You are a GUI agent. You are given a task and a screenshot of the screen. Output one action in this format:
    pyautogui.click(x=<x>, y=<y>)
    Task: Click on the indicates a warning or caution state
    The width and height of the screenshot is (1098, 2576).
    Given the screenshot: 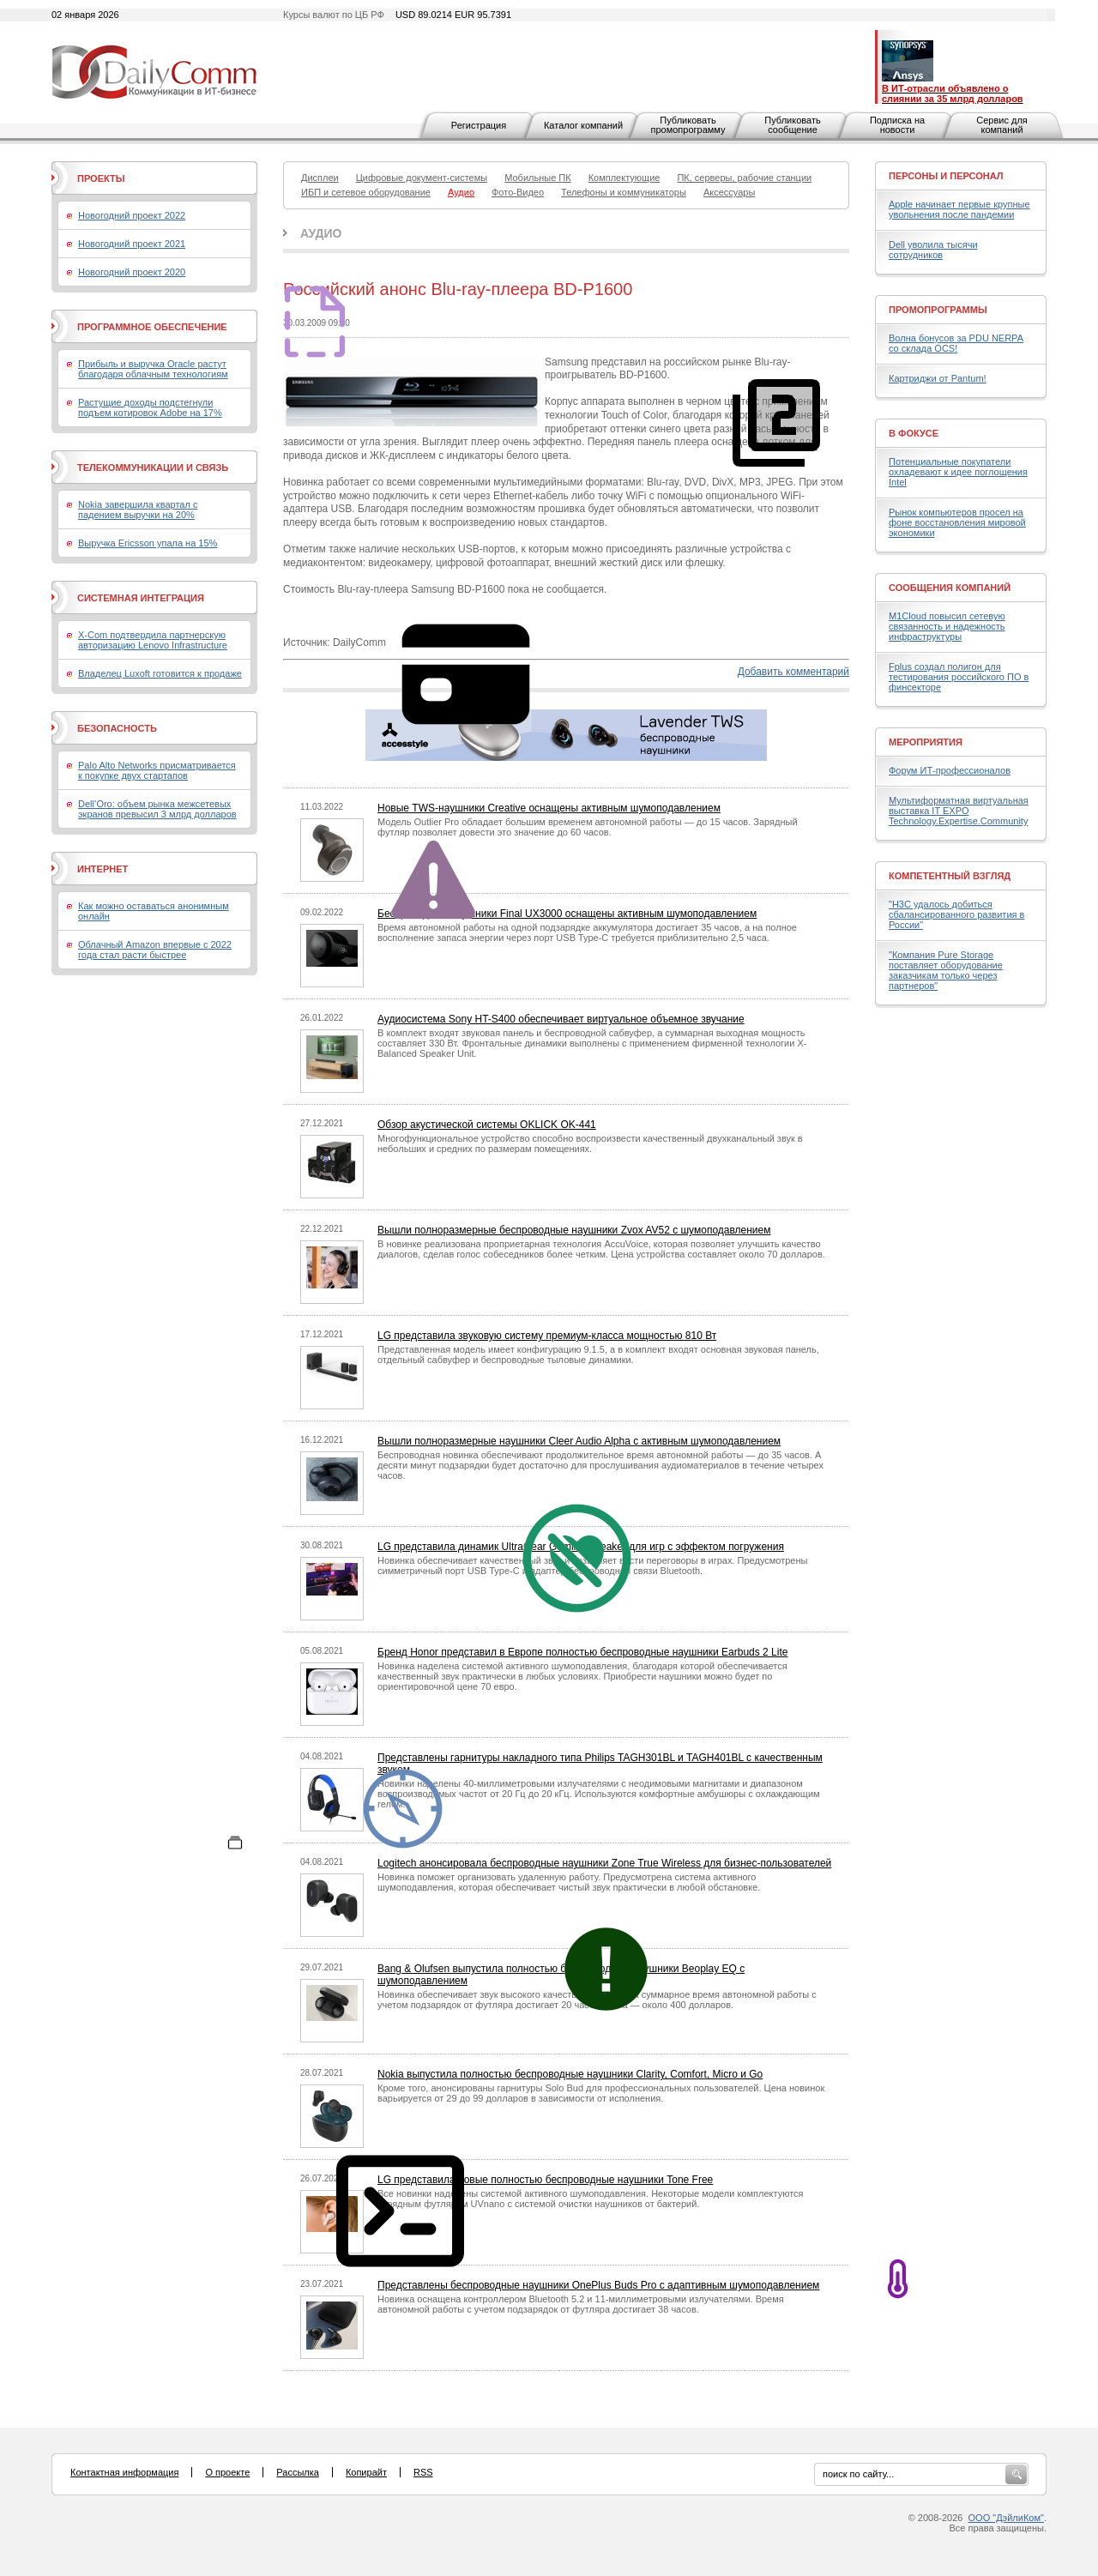 What is the action you would take?
    pyautogui.click(x=434, y=879)
    